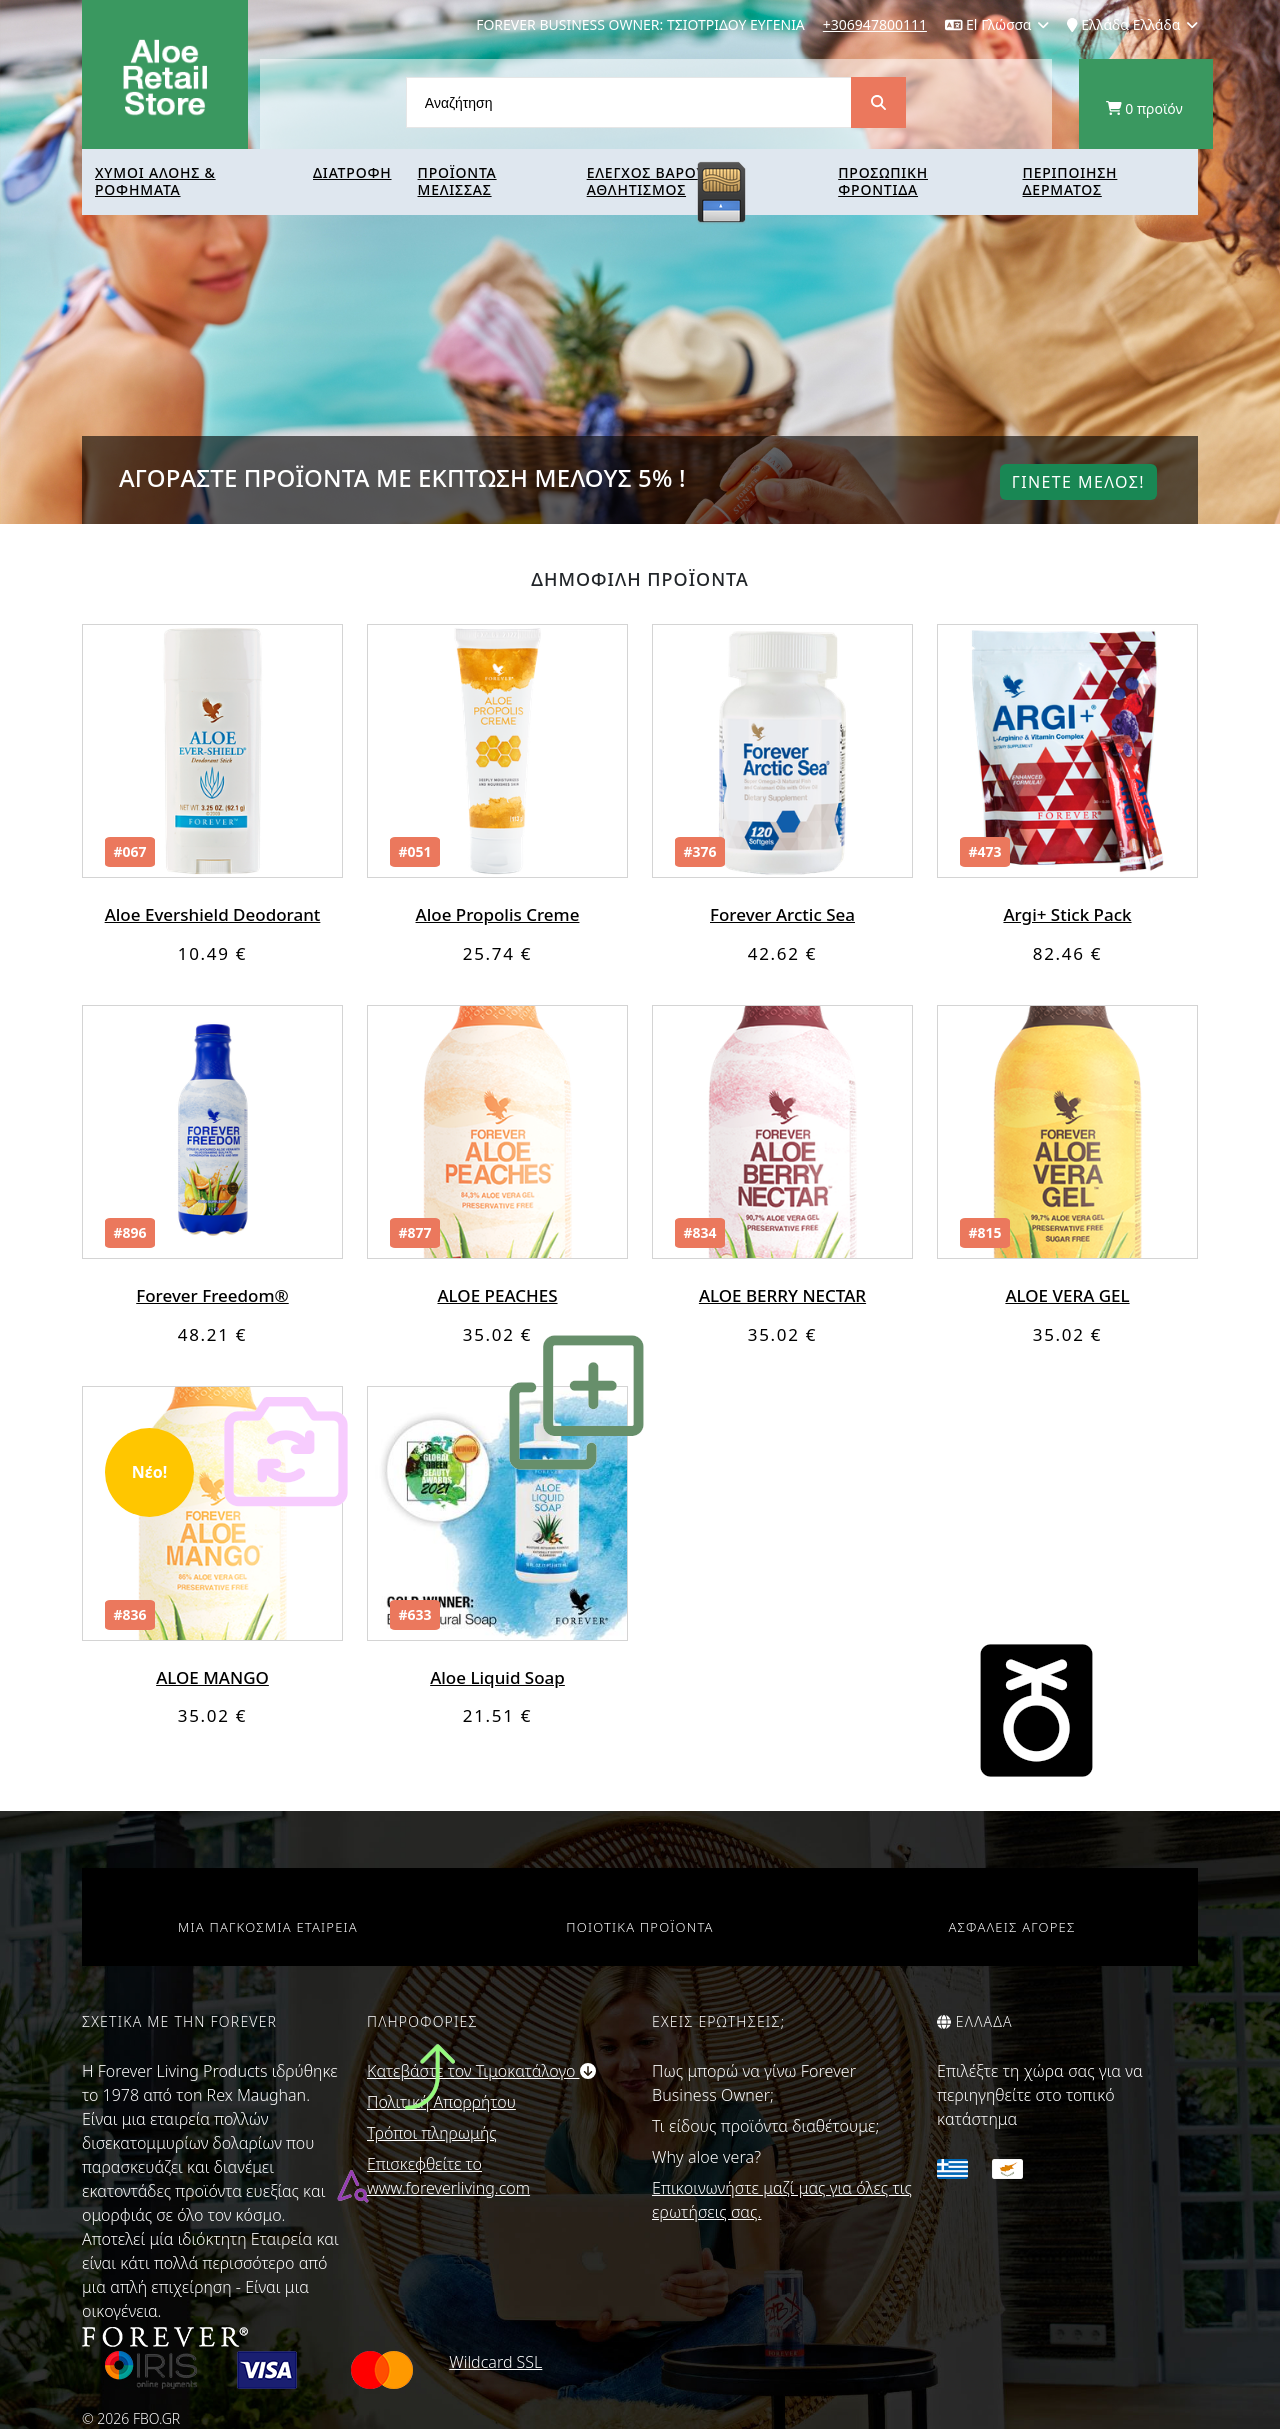 The height and width of the screenshot is (2429, 1280). Describe the element at coordinates (576, 1402) in the screenshot. I see `duplicate or copy this item` at that location.